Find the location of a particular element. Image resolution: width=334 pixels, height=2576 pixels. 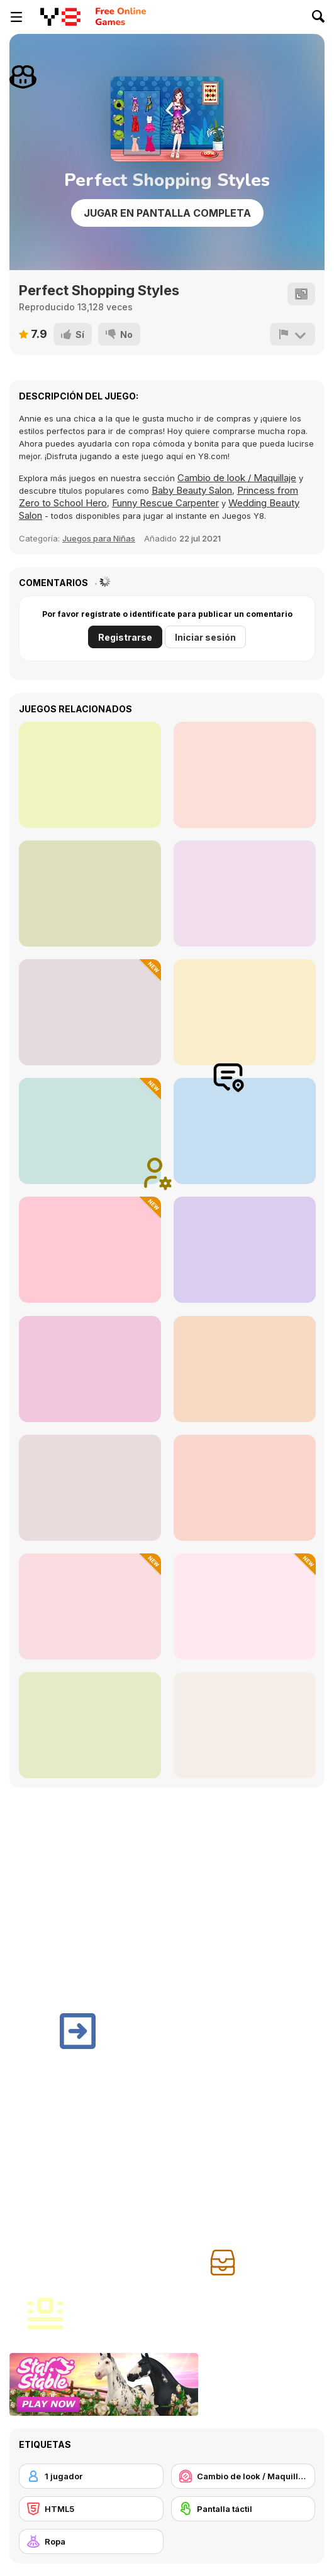

center-align an element within its container is located at coordinates (45, 2313).